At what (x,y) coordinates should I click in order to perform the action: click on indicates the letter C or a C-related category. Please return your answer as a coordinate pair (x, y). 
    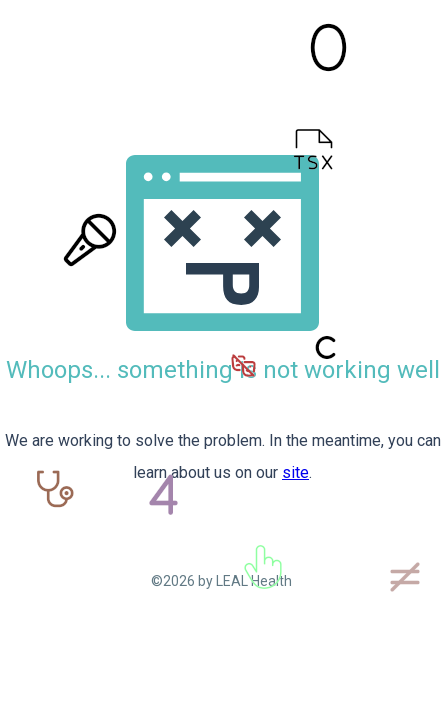
    Looking at the image, I should click on (325, 347).